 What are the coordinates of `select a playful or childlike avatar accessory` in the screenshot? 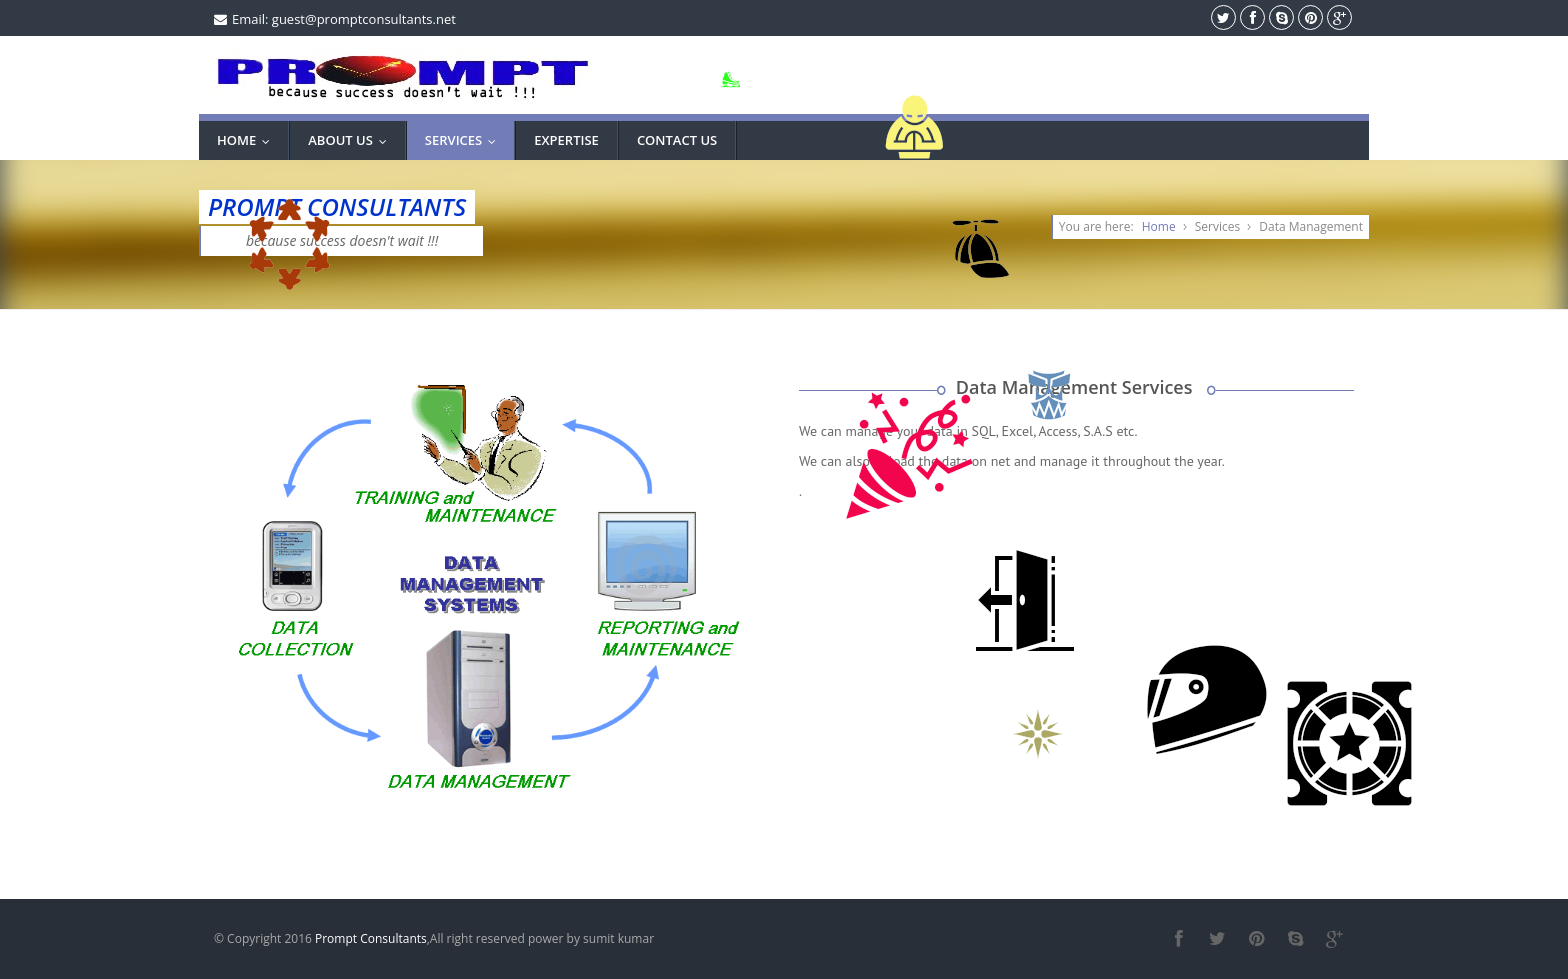 It's located at (979, 248).